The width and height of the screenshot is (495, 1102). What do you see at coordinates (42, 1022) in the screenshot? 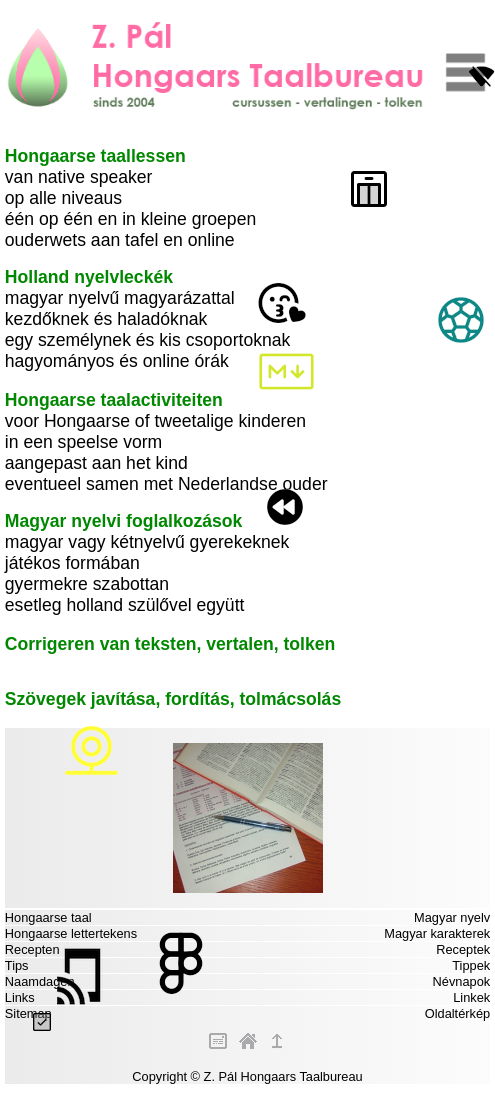
I see `mark task as complete` at bounding box center [42, 1022].